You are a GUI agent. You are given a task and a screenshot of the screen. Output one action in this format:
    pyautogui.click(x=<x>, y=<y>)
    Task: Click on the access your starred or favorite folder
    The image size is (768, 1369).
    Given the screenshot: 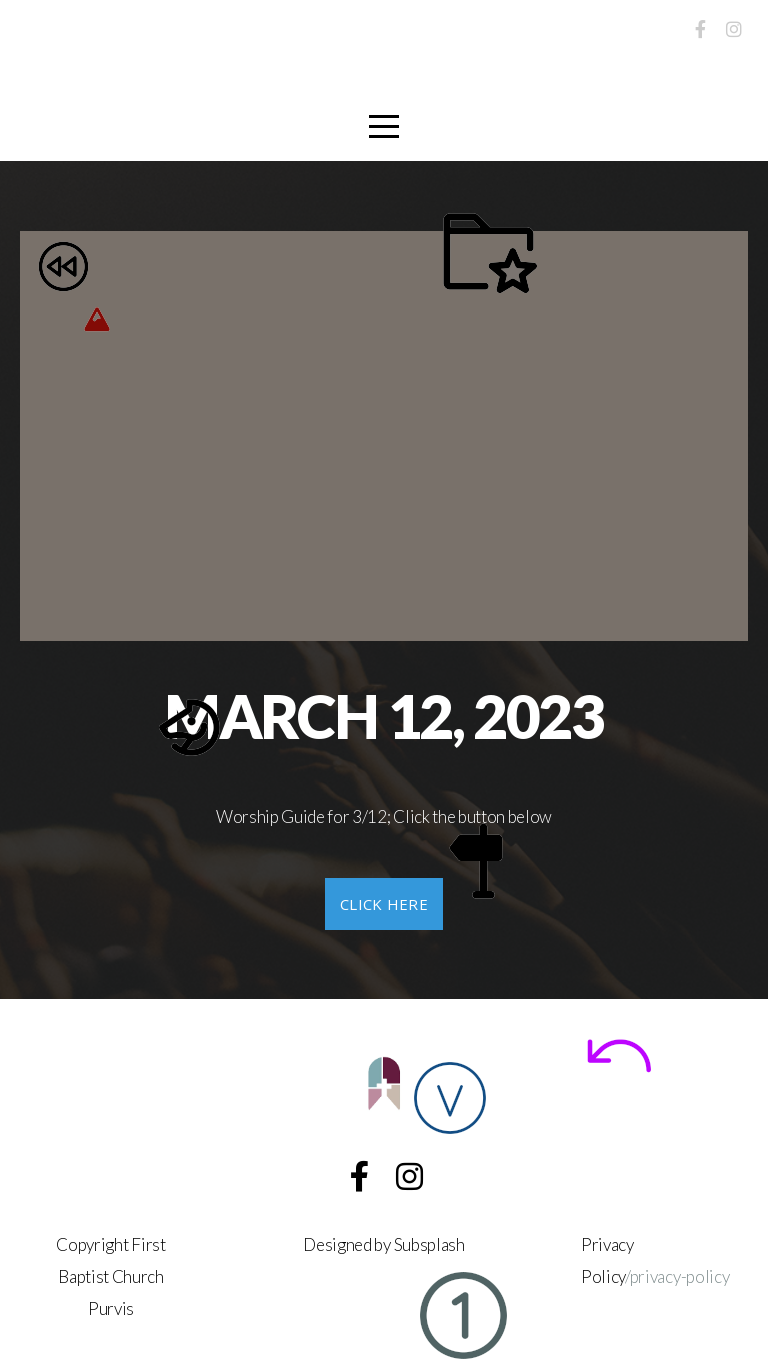 What is the action you would take?
    pyautogui.click(x=488, y=251)
    